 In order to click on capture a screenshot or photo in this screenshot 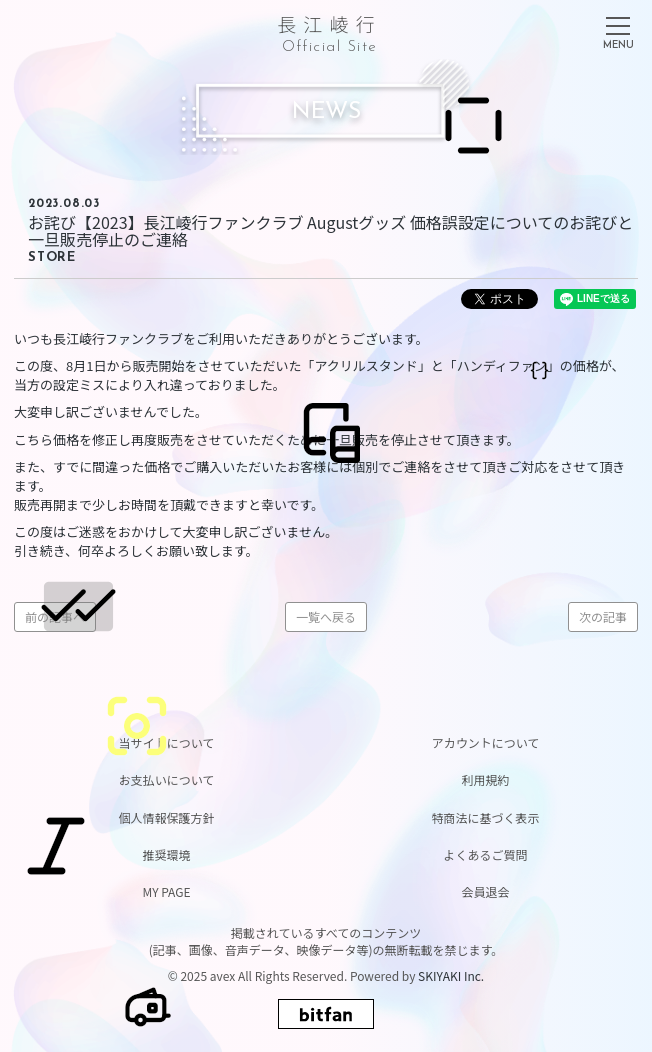, I will do `click(137, 726)`.